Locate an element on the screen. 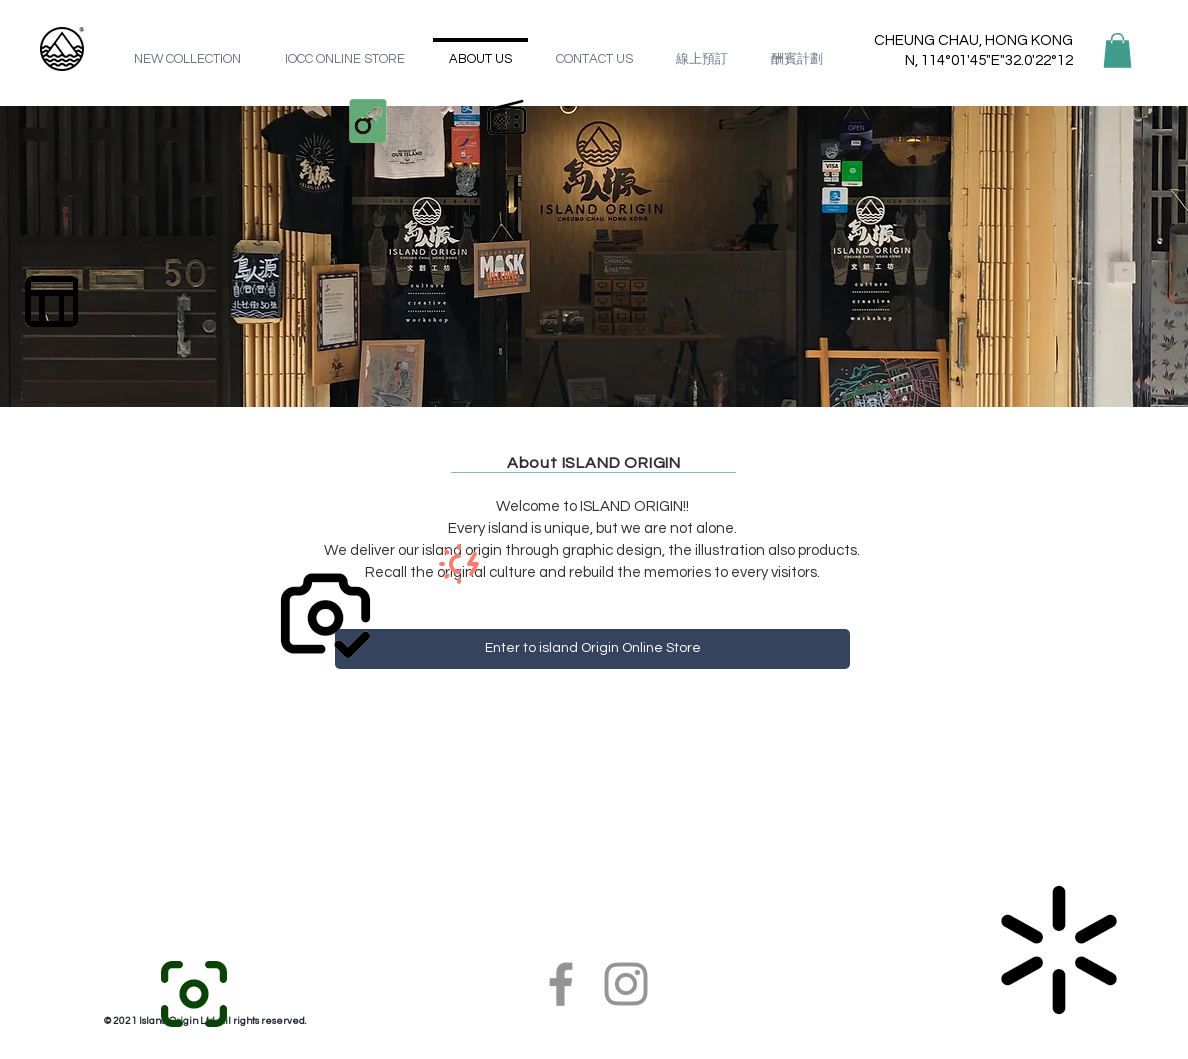 The height and width of the screenshot is (1059, 1188). view data in table format is located at coordinates (50, 301).